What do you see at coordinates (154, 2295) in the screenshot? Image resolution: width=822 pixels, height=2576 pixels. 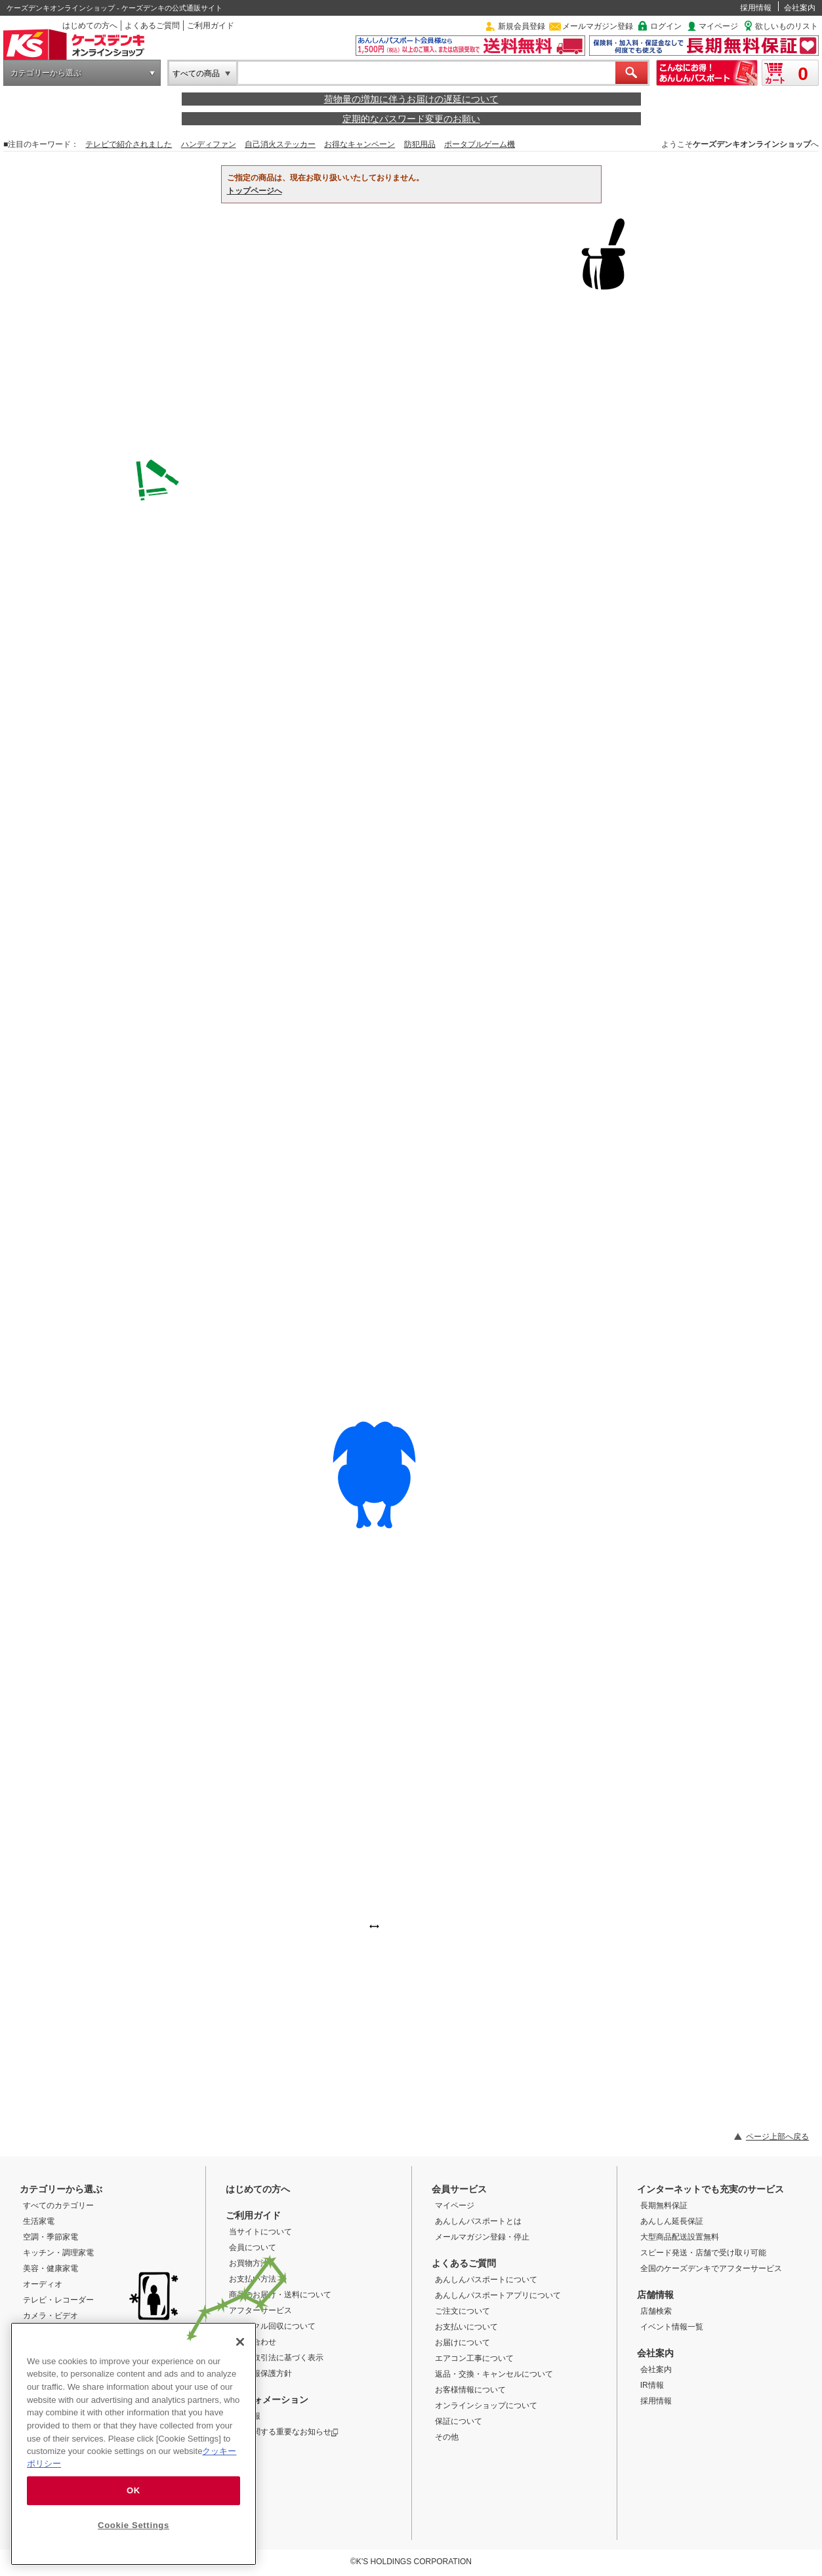 I see `indicates a frozen character status effect` at bounding box center [154, 2295].